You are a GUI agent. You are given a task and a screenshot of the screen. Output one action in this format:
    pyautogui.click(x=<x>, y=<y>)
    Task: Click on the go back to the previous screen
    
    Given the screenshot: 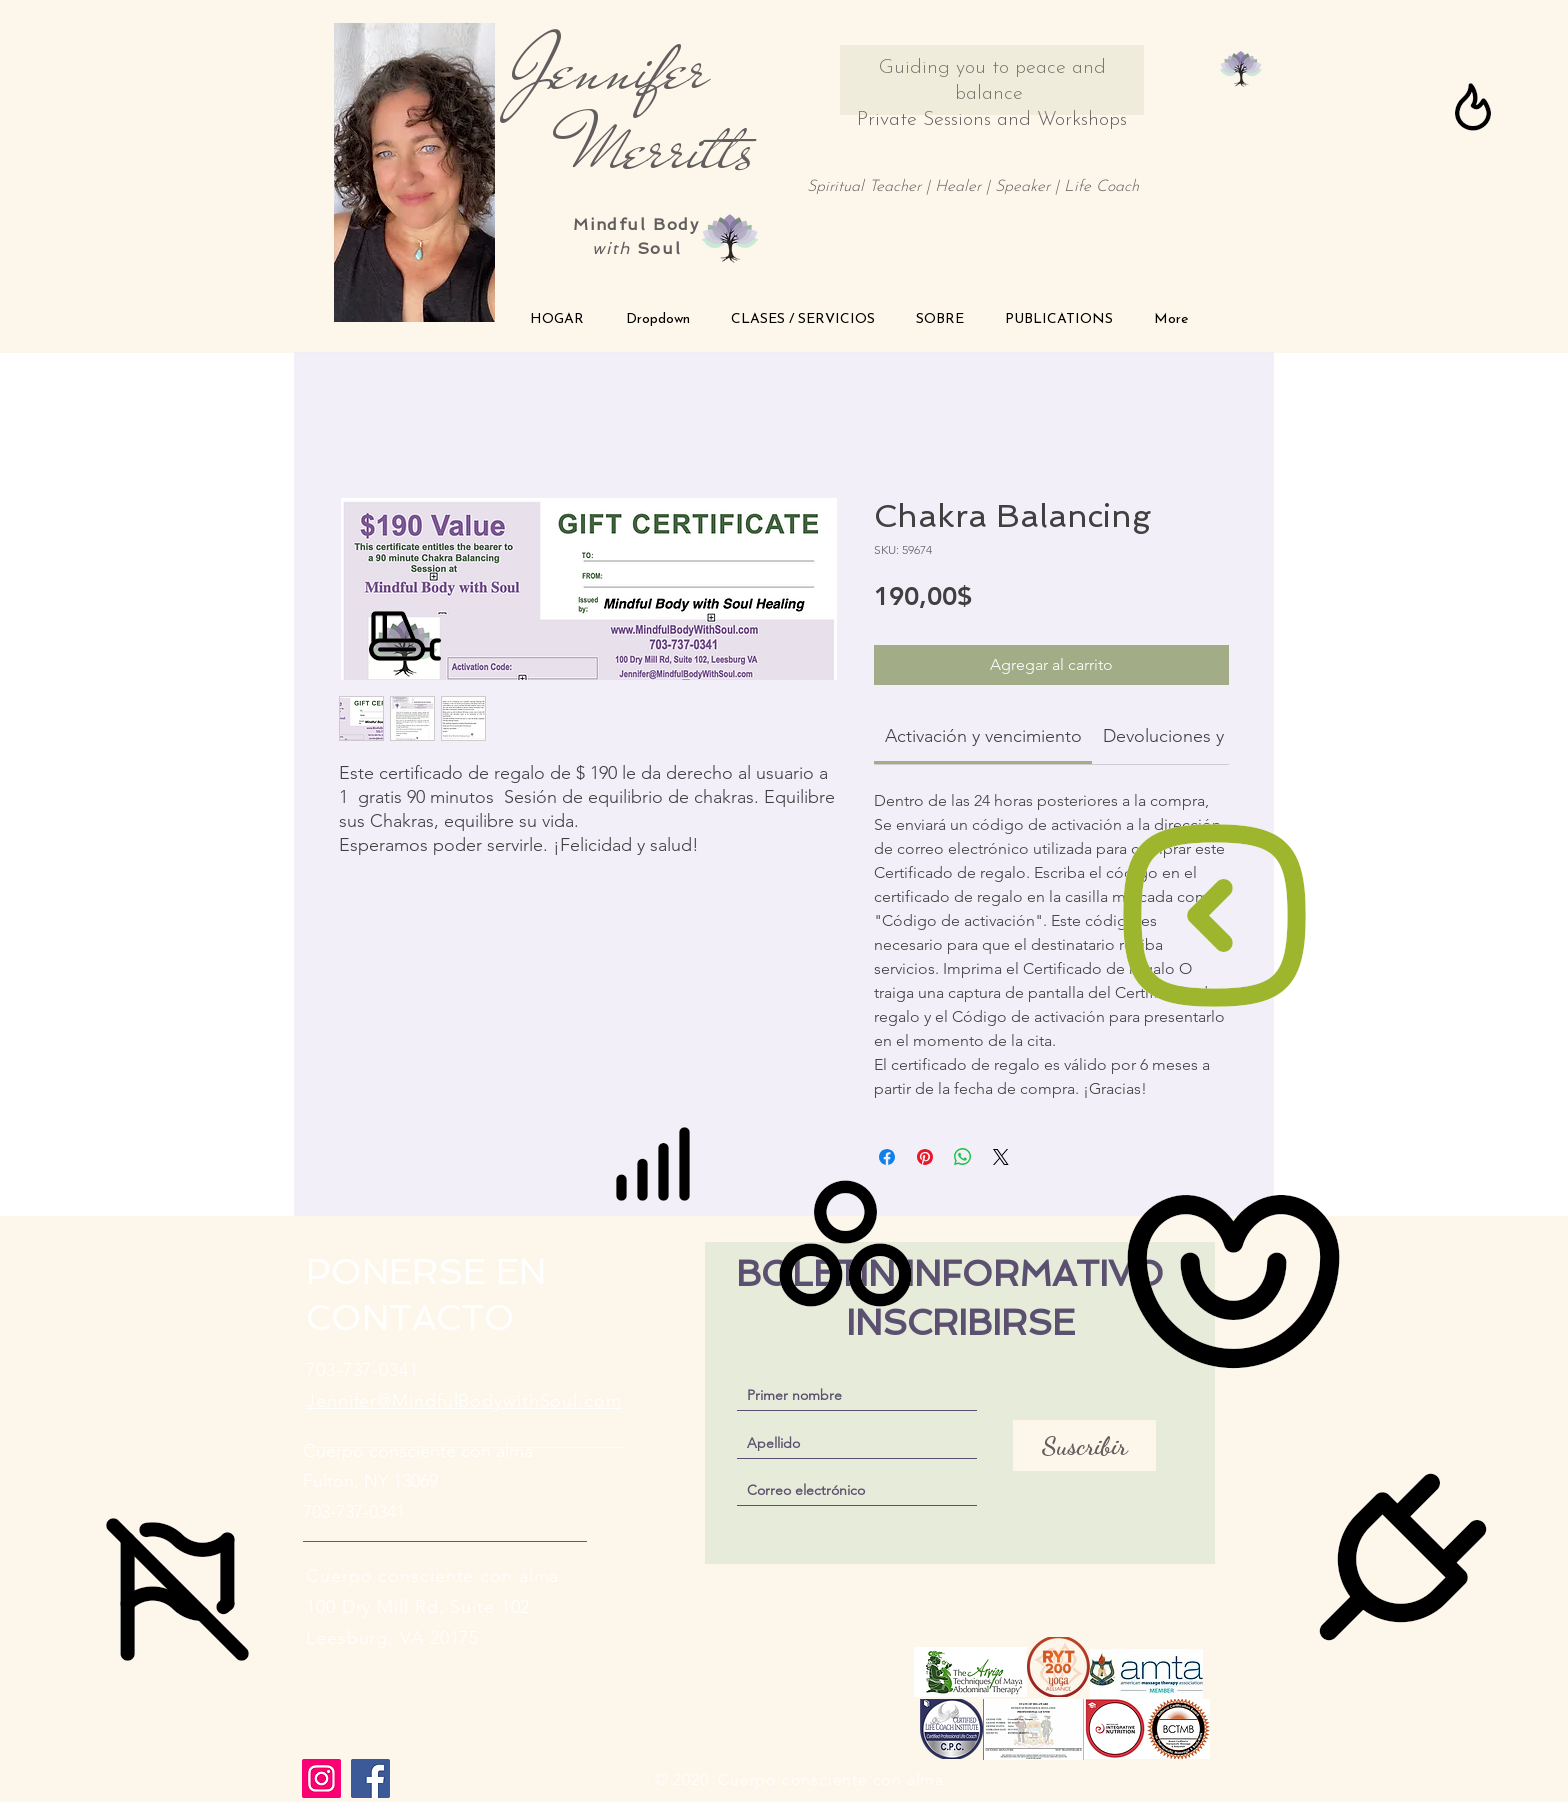 What is the action you would take?
    pyautogui.click(x=1214, y=915)
    